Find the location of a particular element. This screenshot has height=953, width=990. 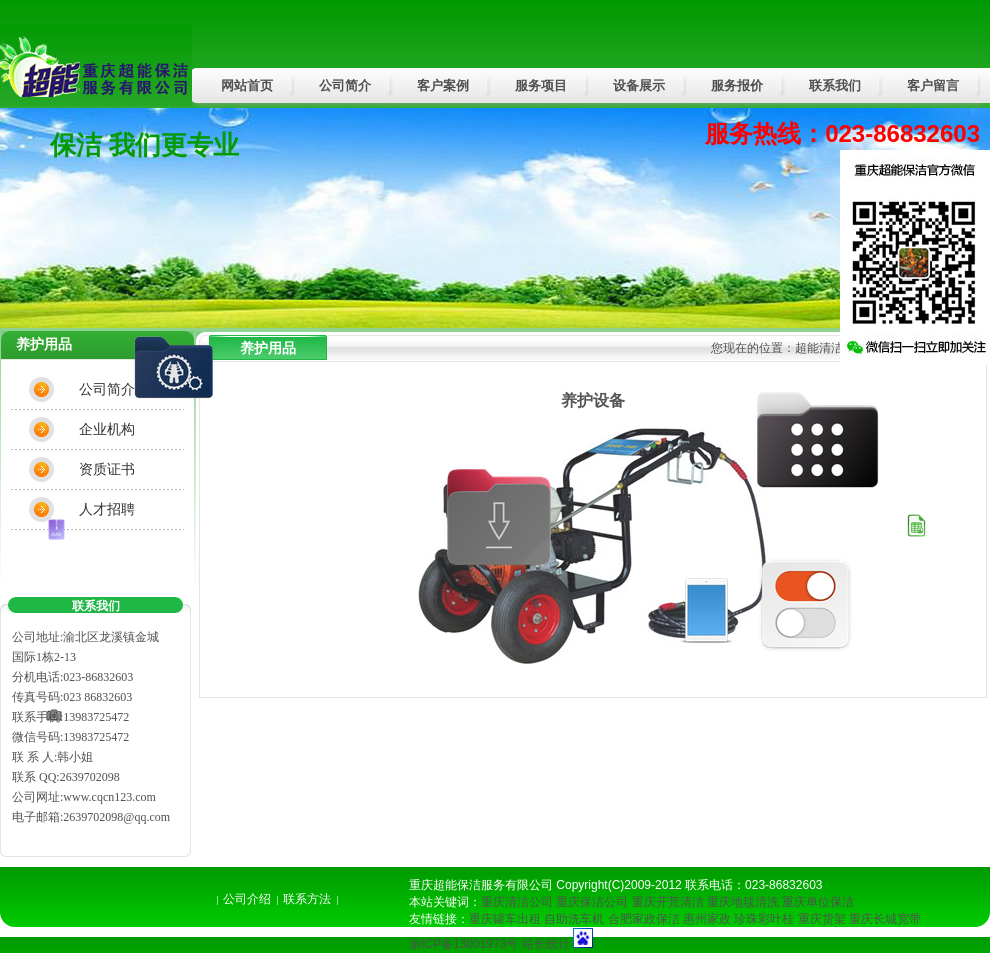

open a spreadsheet template file is located at coordinates (916, 525).